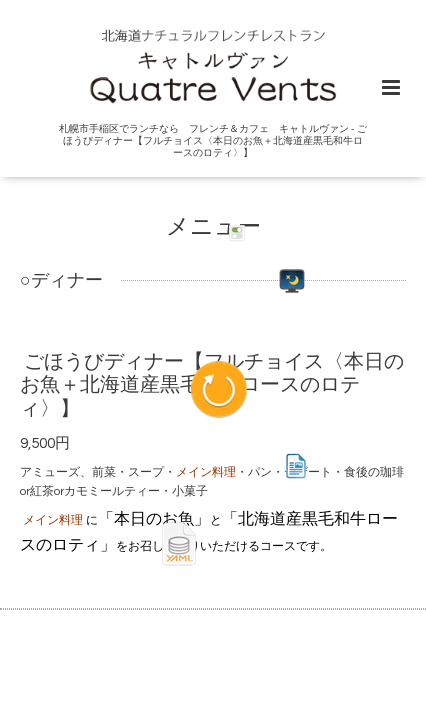  I want to click on open unity tweak tool settings, so click(237, 233).